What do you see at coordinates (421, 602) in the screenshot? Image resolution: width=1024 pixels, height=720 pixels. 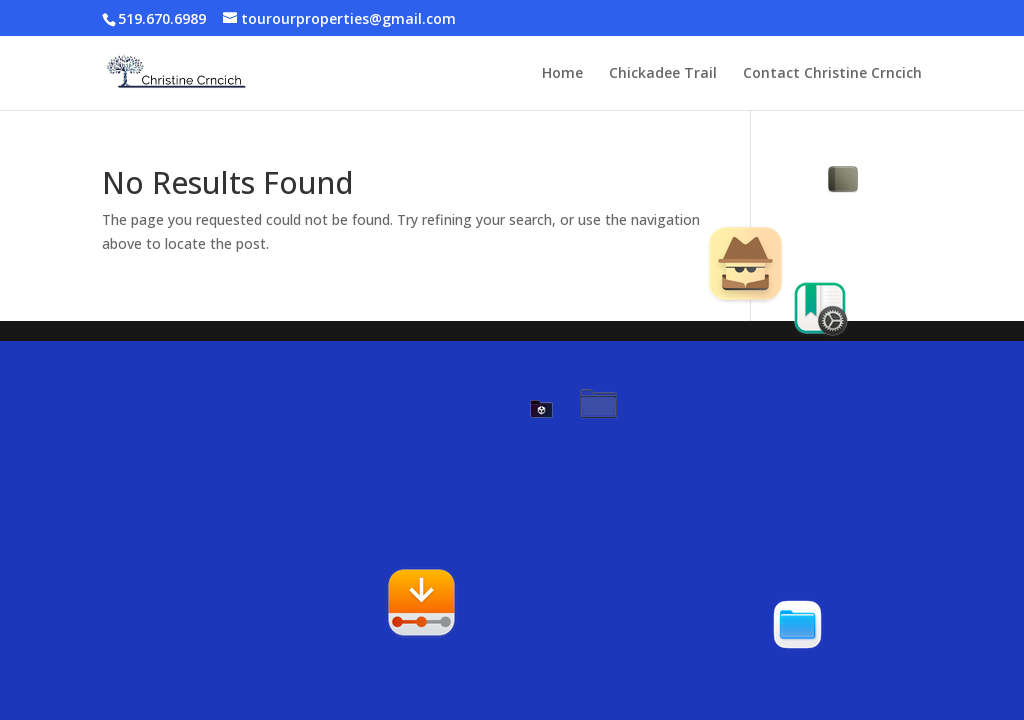 I see `open ubiquity installer application` at bounding box center [421, 602].